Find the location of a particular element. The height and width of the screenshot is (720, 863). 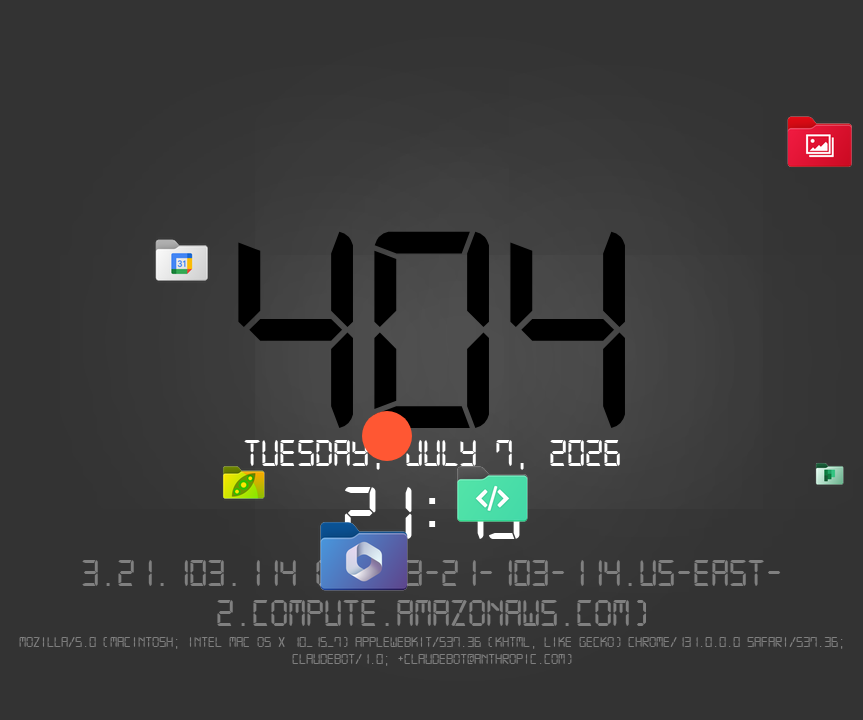

open 4K Slideshow Maker project folder is located at coordinates (819, 143).